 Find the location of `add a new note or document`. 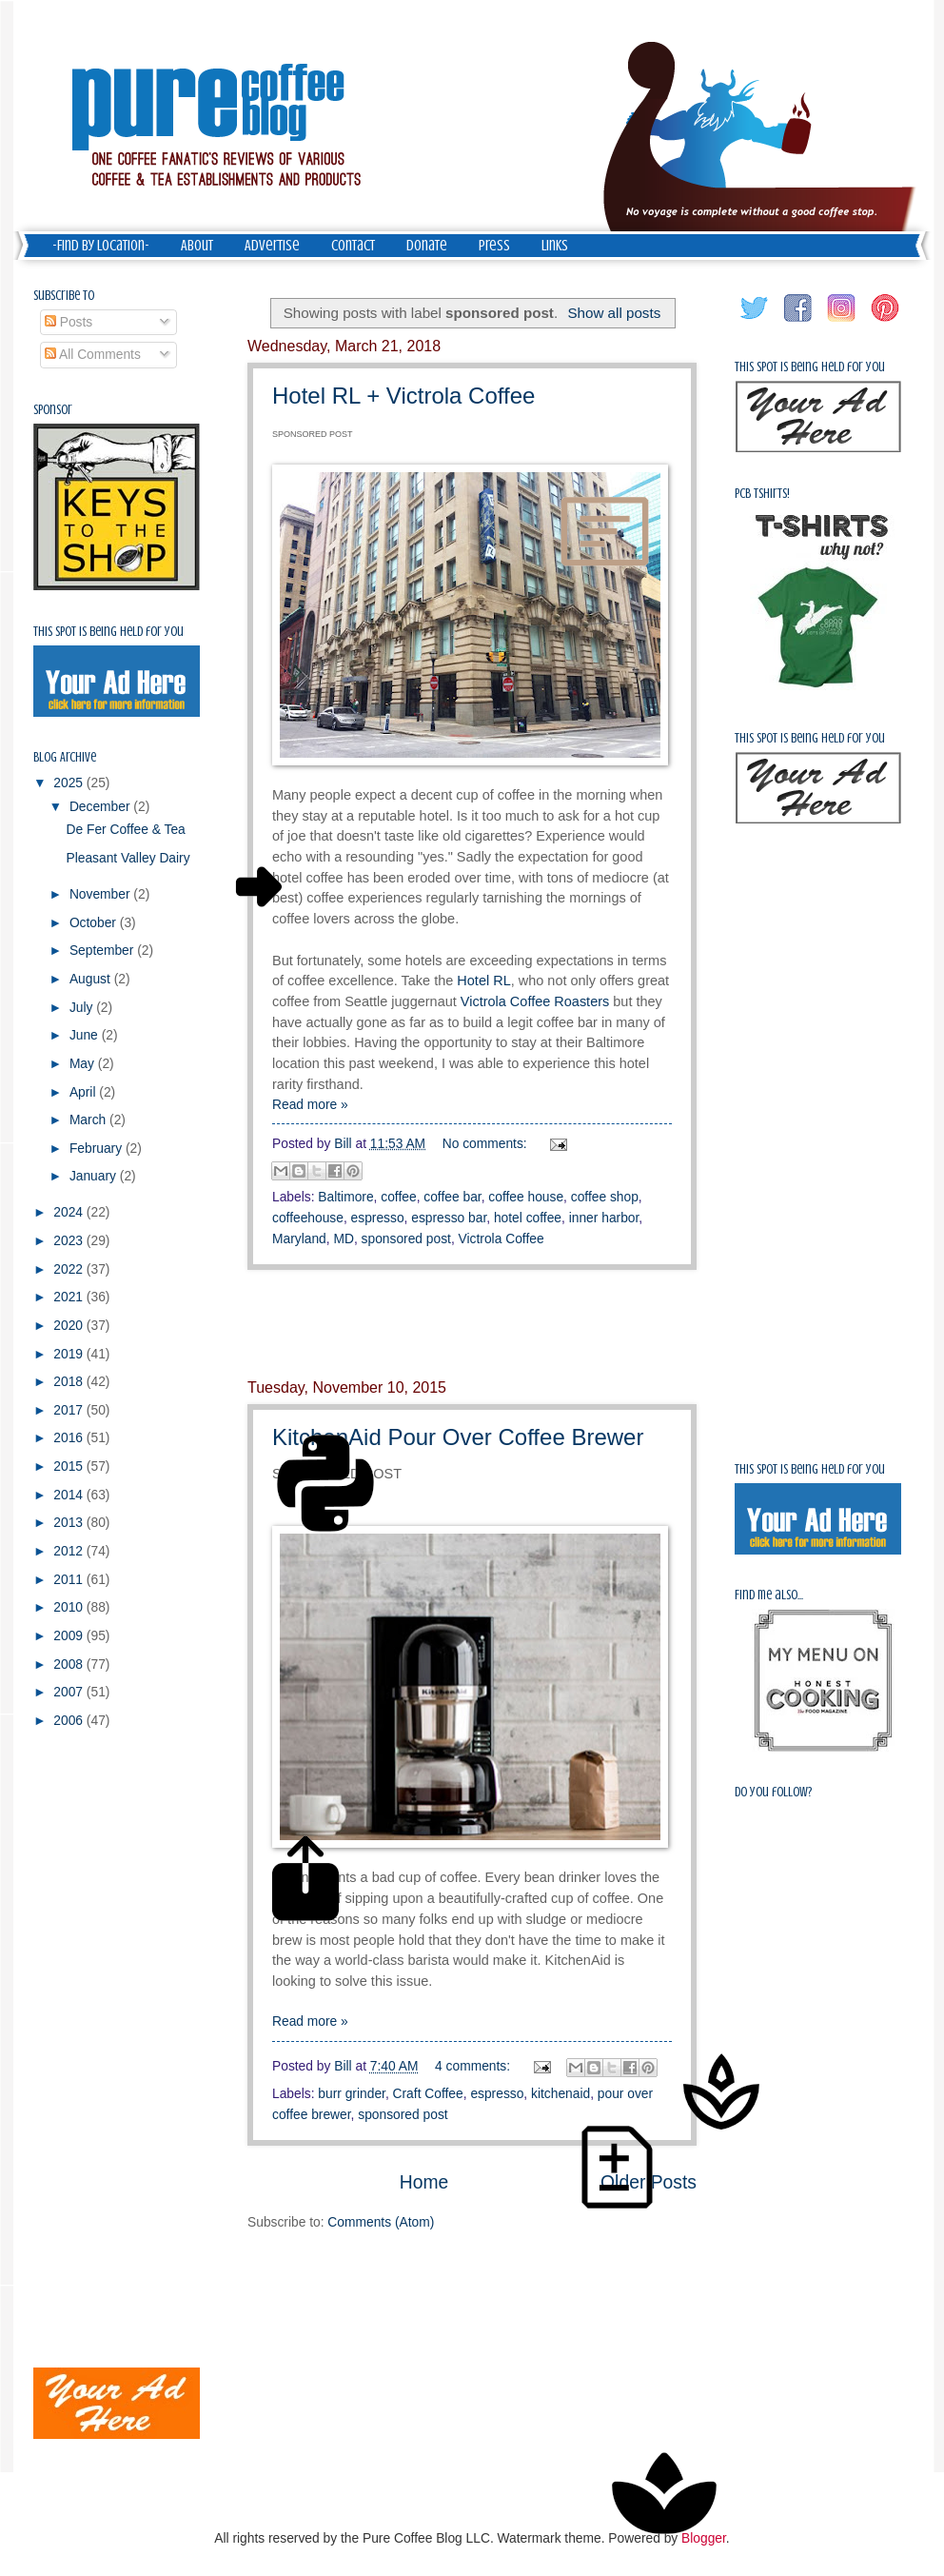

add a new note or document is located at coordinates (604, 534).